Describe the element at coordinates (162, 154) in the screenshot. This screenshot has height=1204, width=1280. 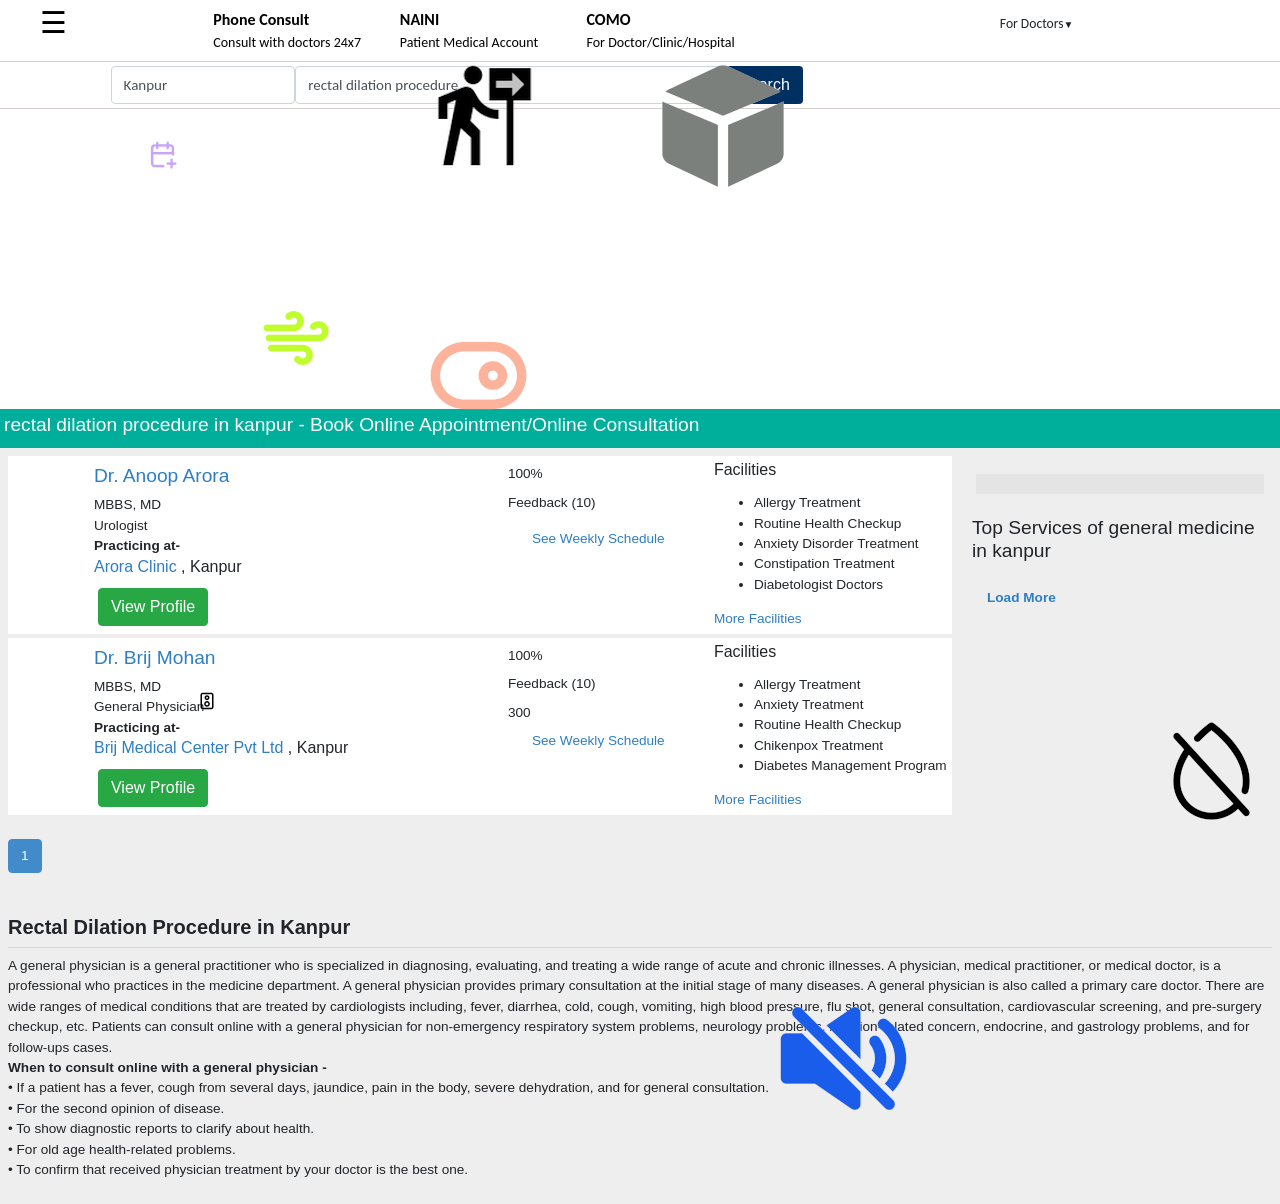
I see `add a new event to calendar` at that location.